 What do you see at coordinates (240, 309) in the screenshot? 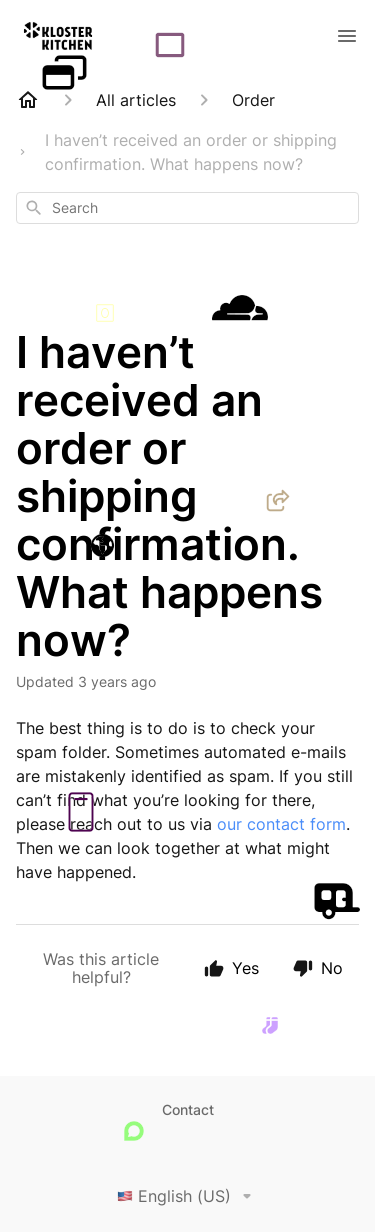
I see `Cloudflare logo` at bounding box center [240, 309].